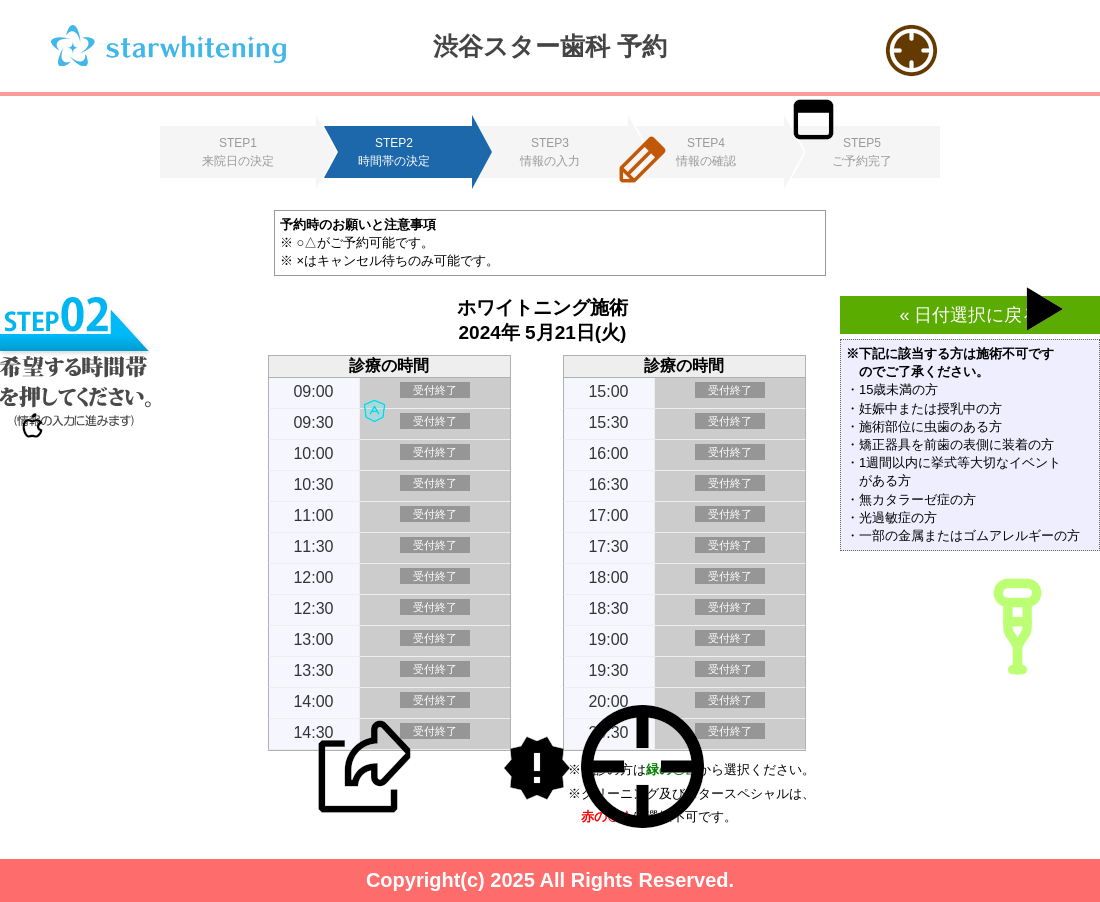 The image size is (1100, 902). Describe the element at coordinates (642, 766) in the screenshot. I see `set or view target goals` at that location.